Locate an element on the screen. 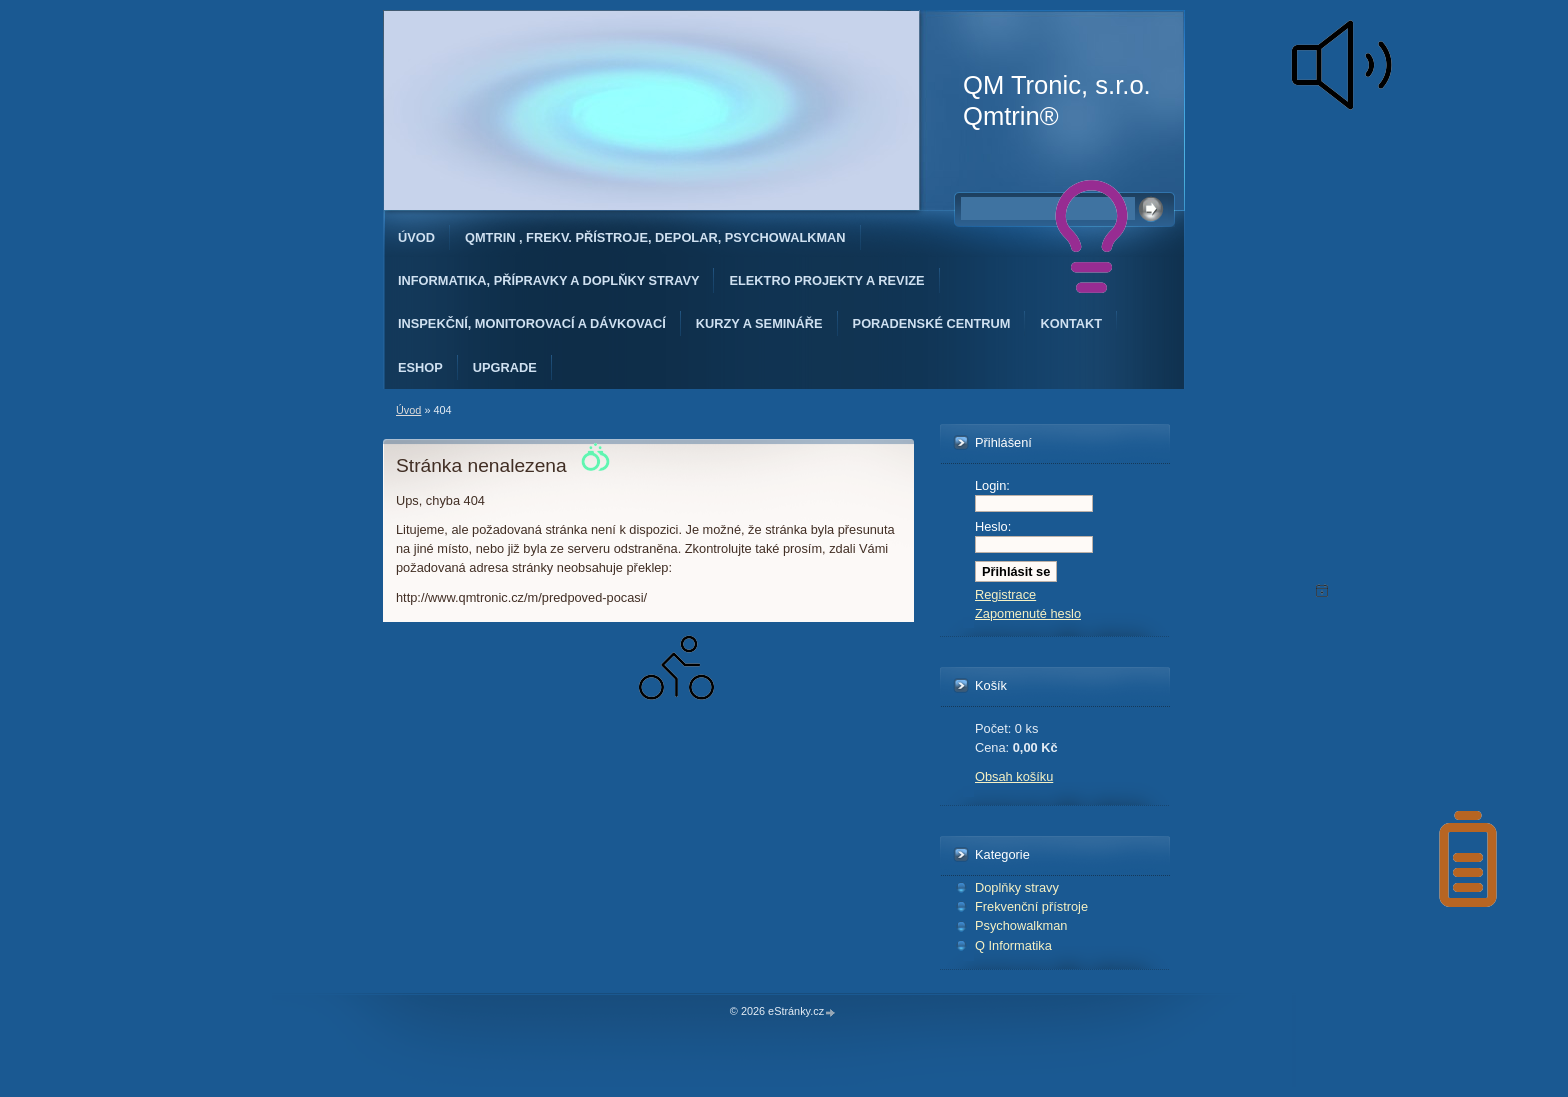 This screenshot has height=1097, width=1568. indicates criminal or arrest-related content is located at coordinates (595, 458).